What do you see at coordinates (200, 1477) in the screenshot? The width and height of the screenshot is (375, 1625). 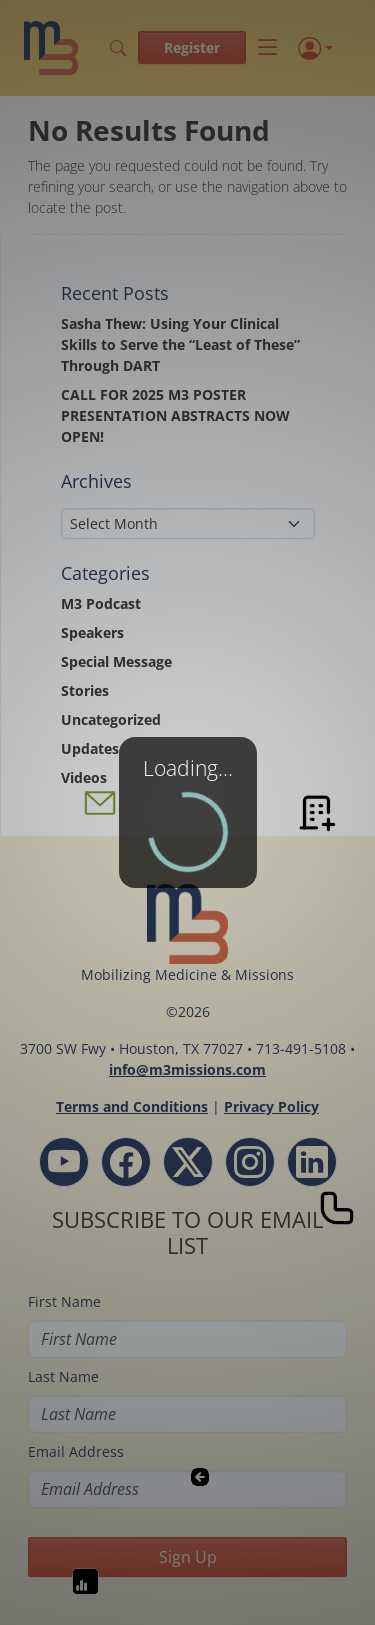 I see `go back to the previous screen` at bounding box center [200, 1477].